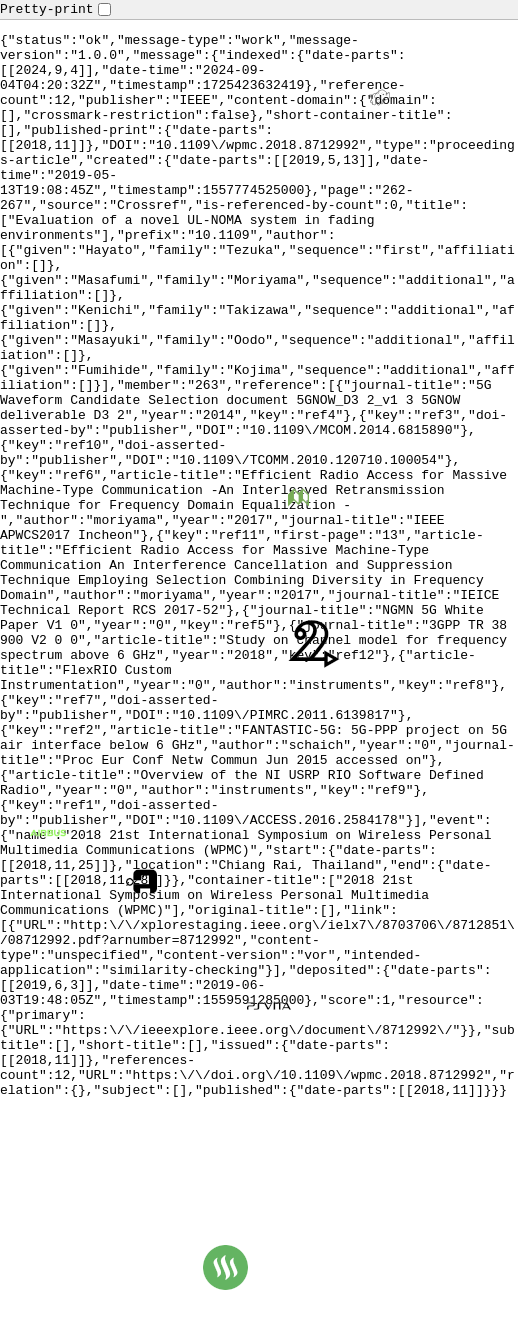 This screenshot has width=518, height=1324. I want to click on open siyuan note-taking app, so click(298, 497).